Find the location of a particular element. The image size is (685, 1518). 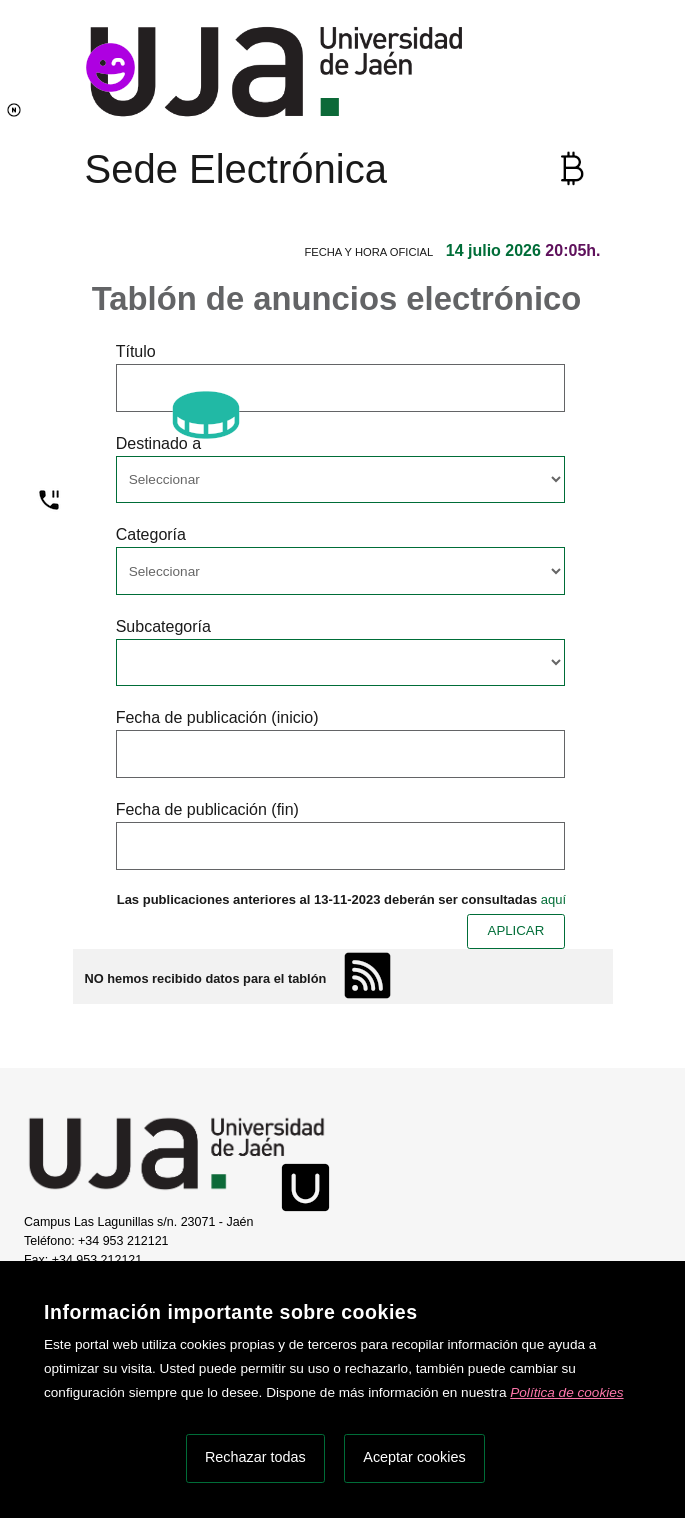

add a playful or winking emoji reaction is located at coordinates (110, 67).